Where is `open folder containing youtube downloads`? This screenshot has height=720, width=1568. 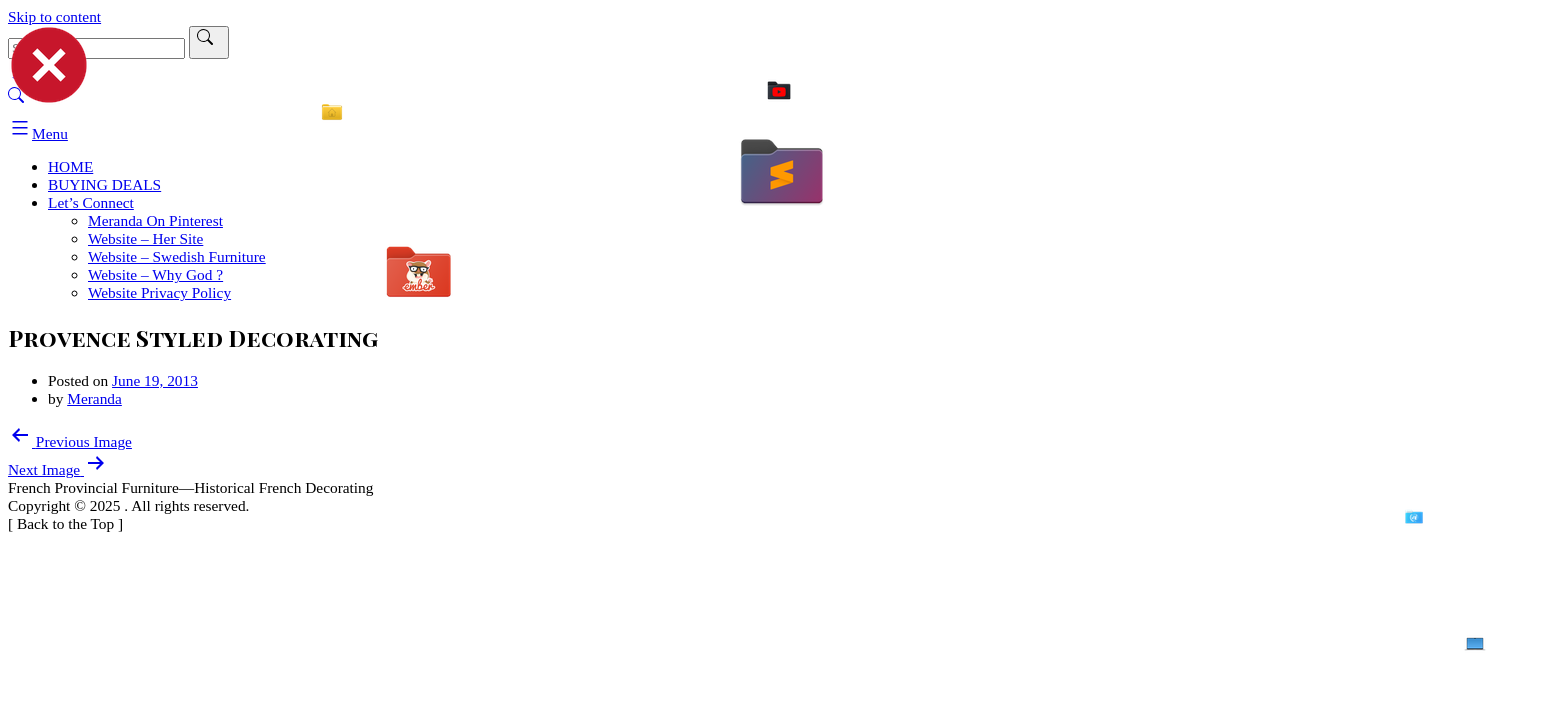 open folder containing youtube downloads is located at coordinates (779, 91).